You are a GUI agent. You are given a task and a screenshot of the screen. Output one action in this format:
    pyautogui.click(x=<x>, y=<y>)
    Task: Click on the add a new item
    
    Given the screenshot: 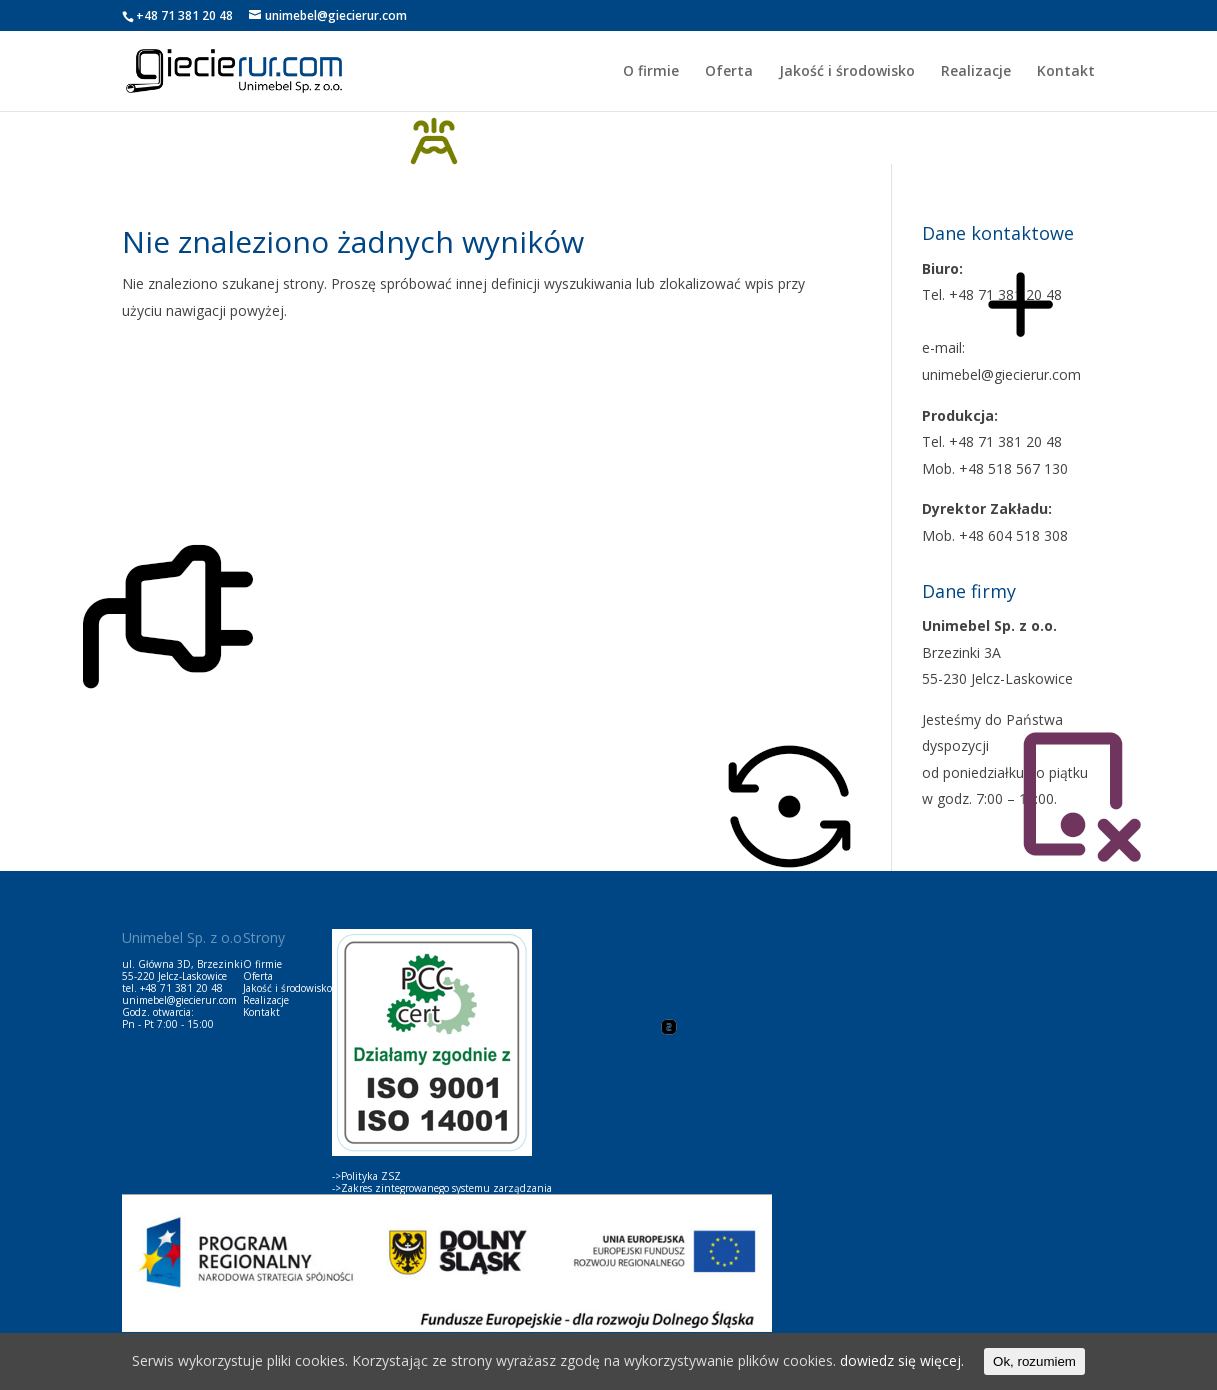 What is the action you would take?
    pyautogui.click(x=1022, y=306)
    